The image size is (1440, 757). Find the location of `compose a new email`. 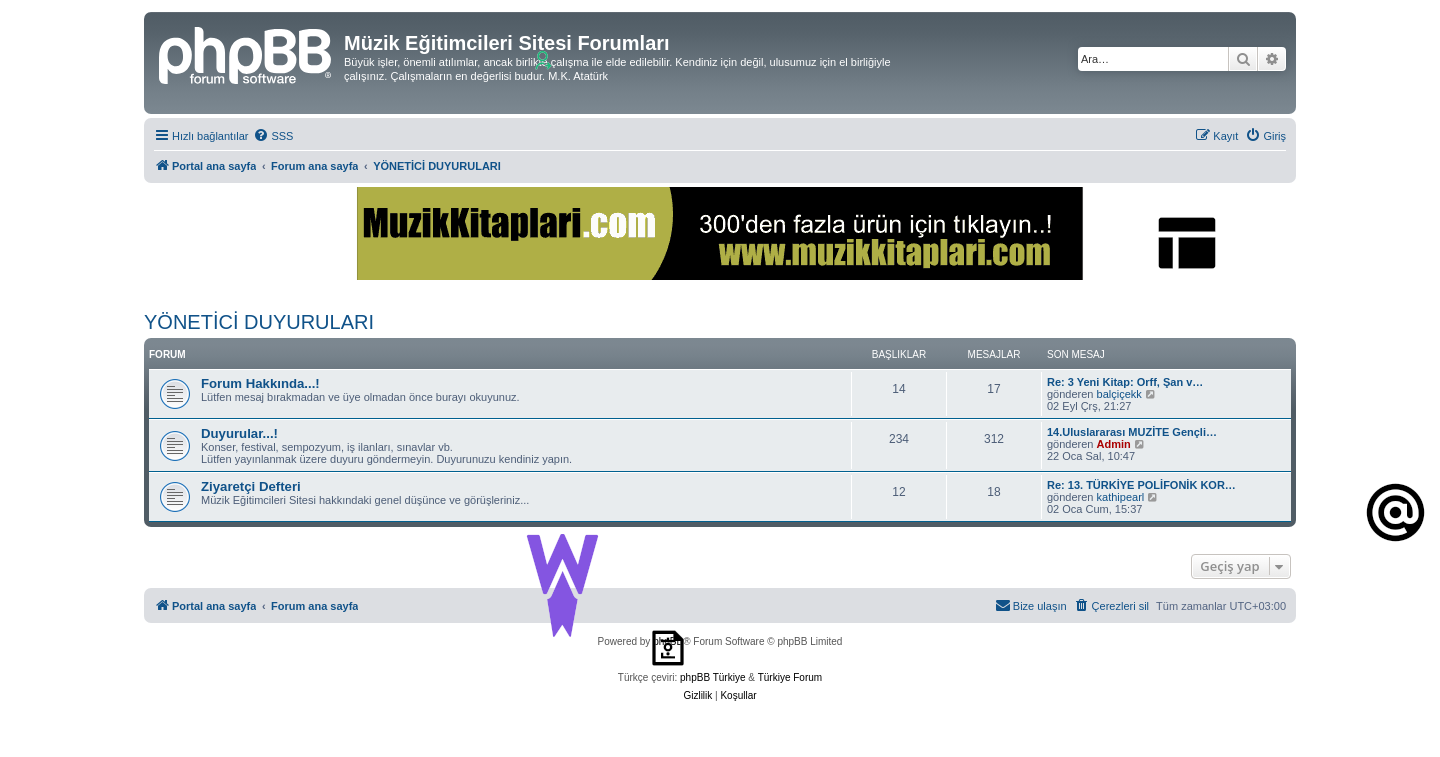

compose a new email is located at coordinates (1395, 512).